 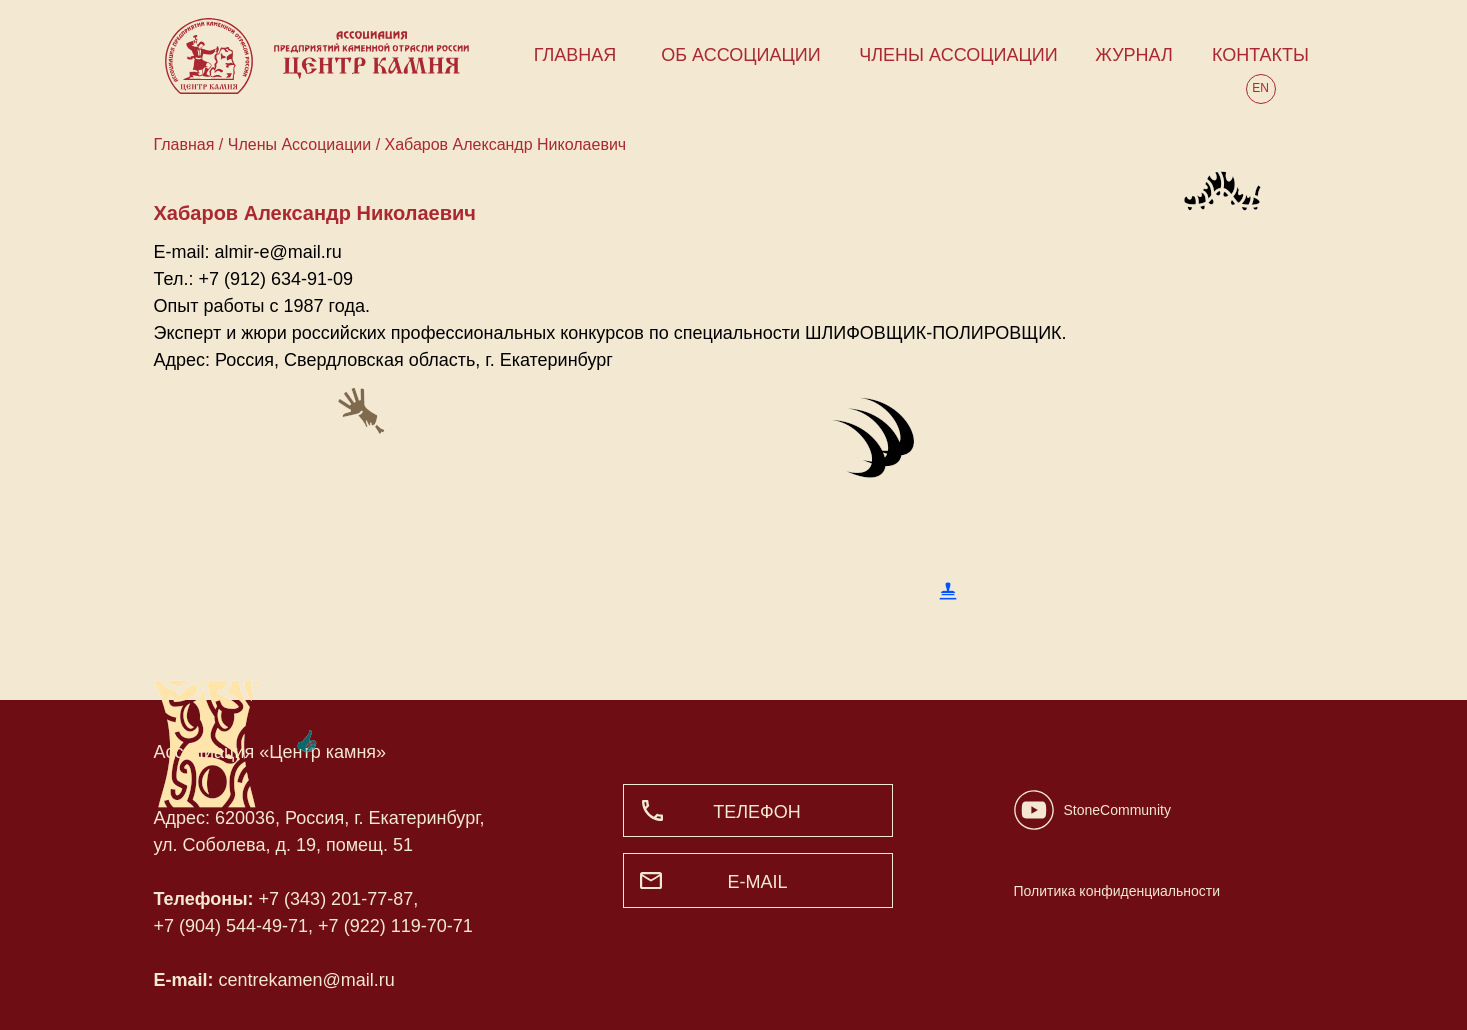 What do you see at coordinates (307, 741) in the screenshot?
I see `like or upvote content` at bounding box center [307, 741].